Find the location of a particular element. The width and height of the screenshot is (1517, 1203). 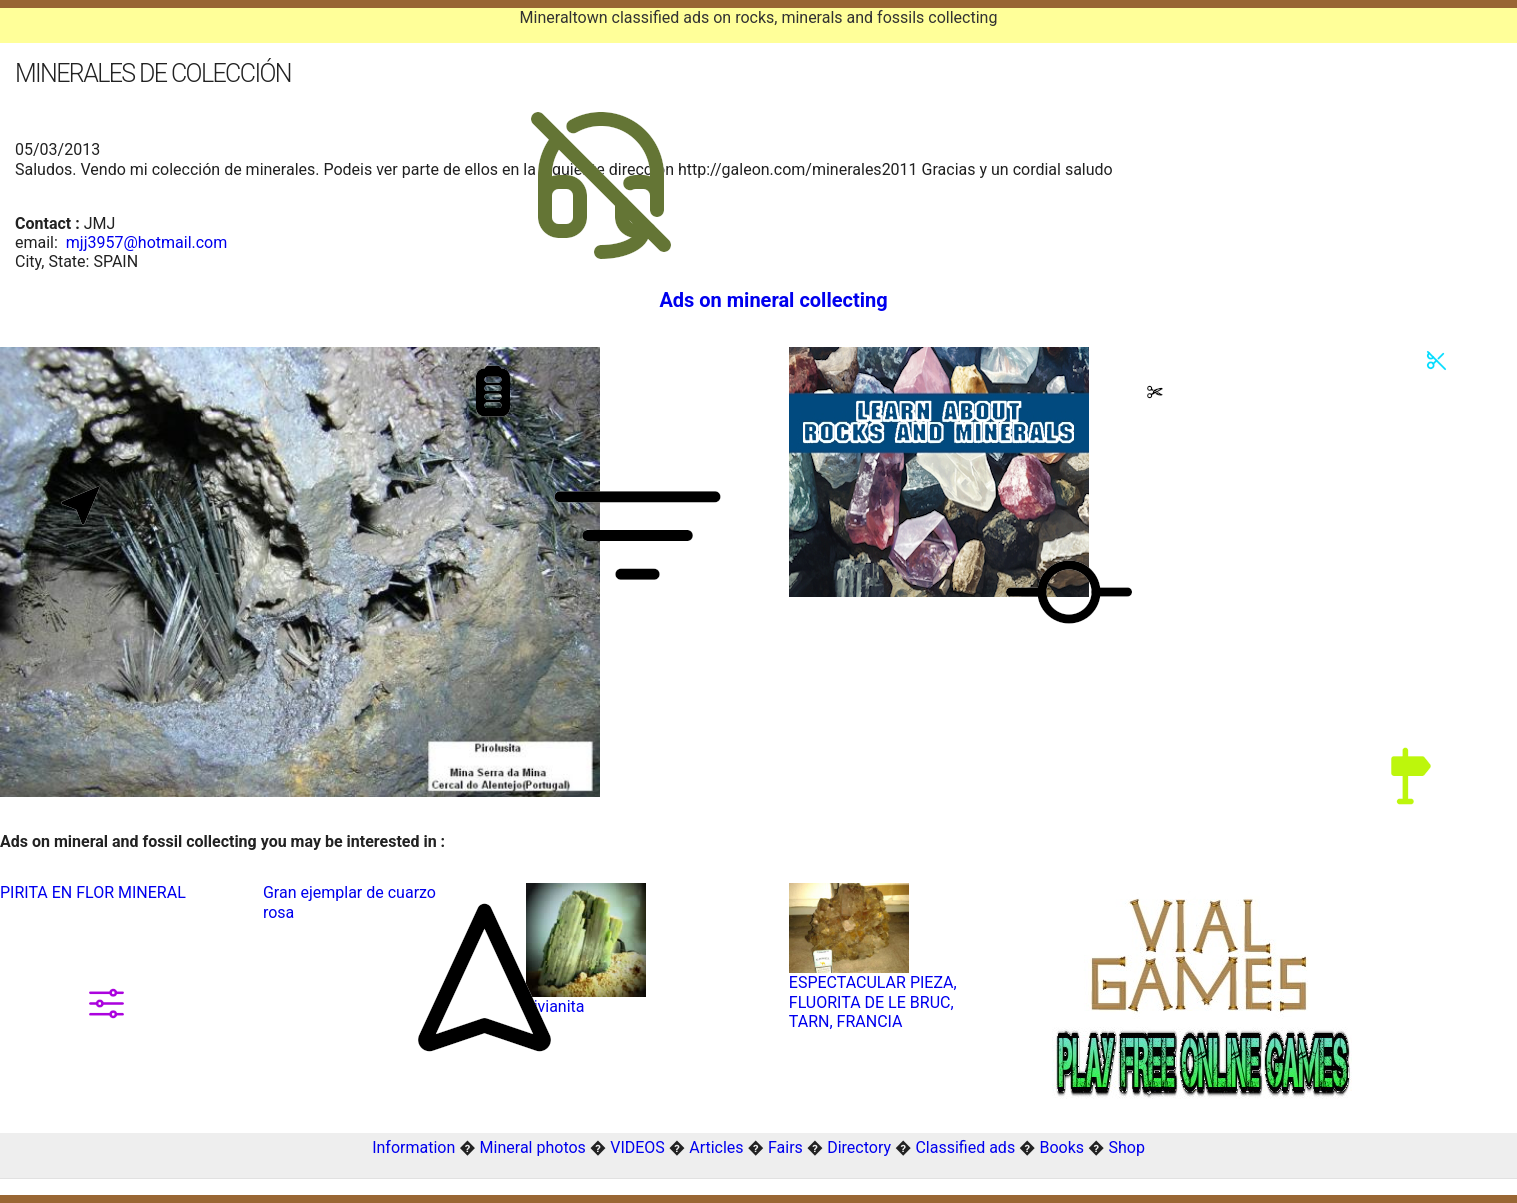

mute or disable headset audio is located at coordinates (601, 182).